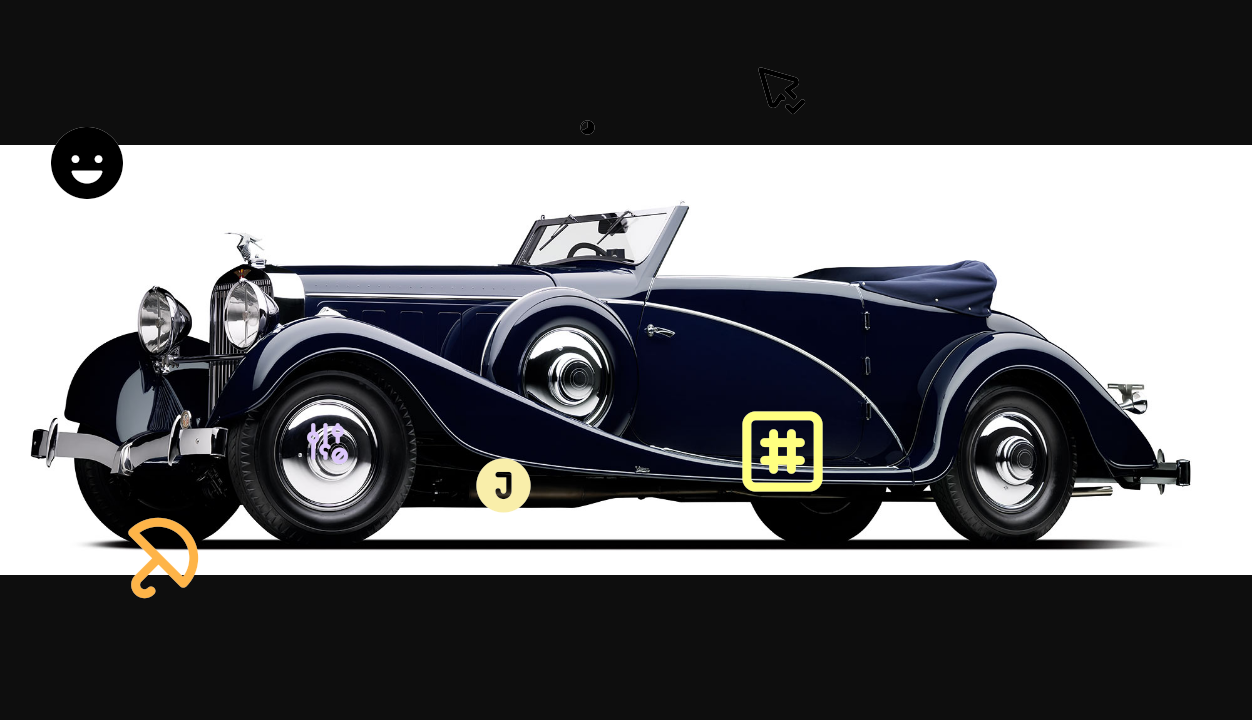  Describe the element at coordinates (587, 127) in the screenshot. I see `indicates 66% progress or completion` at that location.